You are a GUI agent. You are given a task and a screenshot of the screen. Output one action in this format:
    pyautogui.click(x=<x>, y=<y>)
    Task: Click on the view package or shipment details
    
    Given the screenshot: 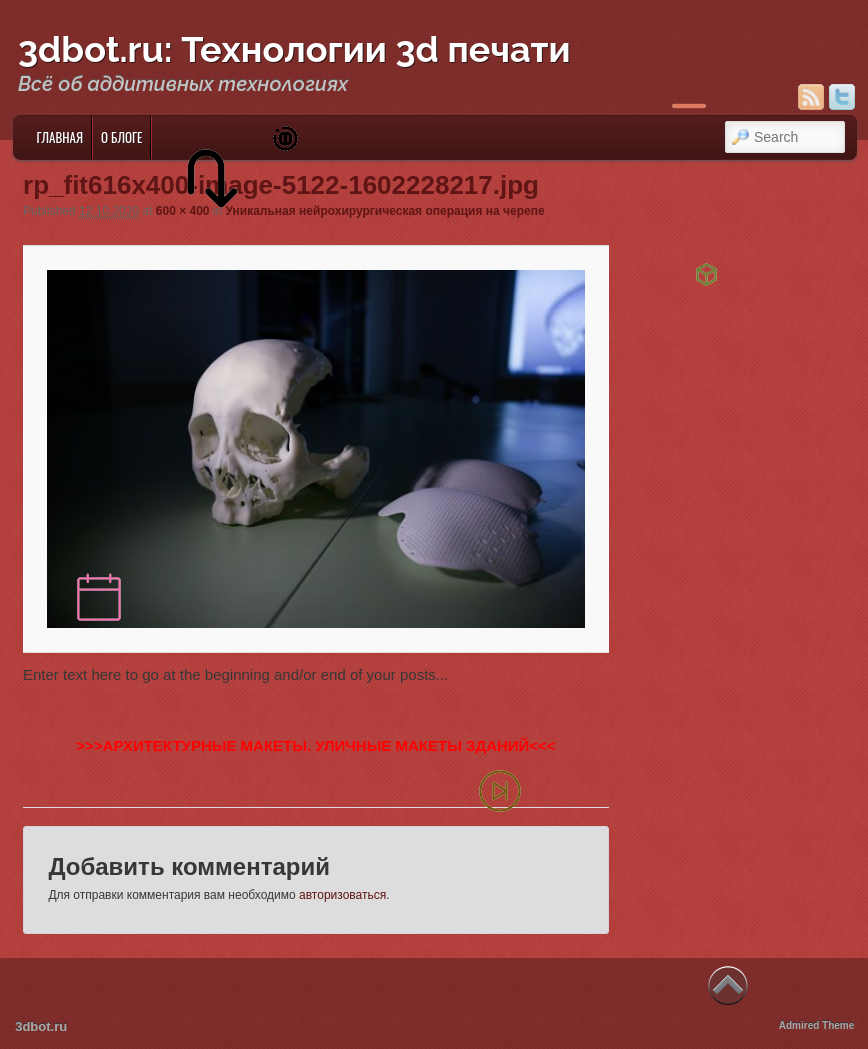 What is the action you would take?
    pyautogui.click(x=706, y=274)
    